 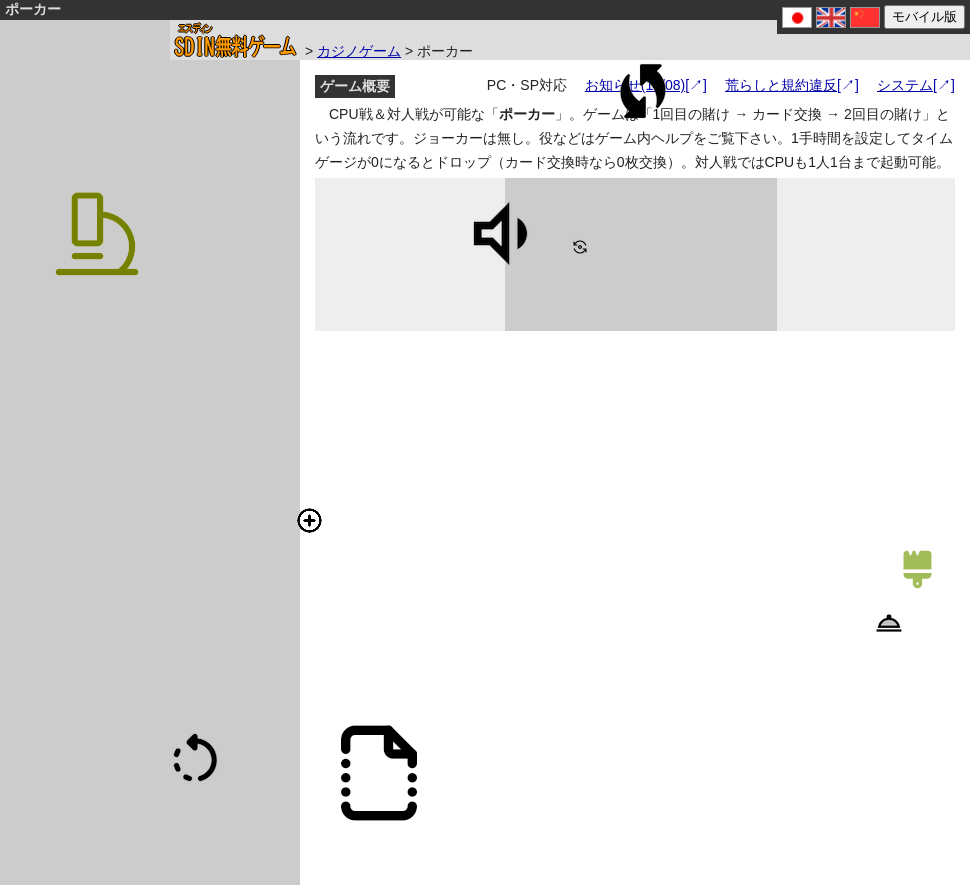 I want to click on add a new item or entry, so click(x=309, y=520).